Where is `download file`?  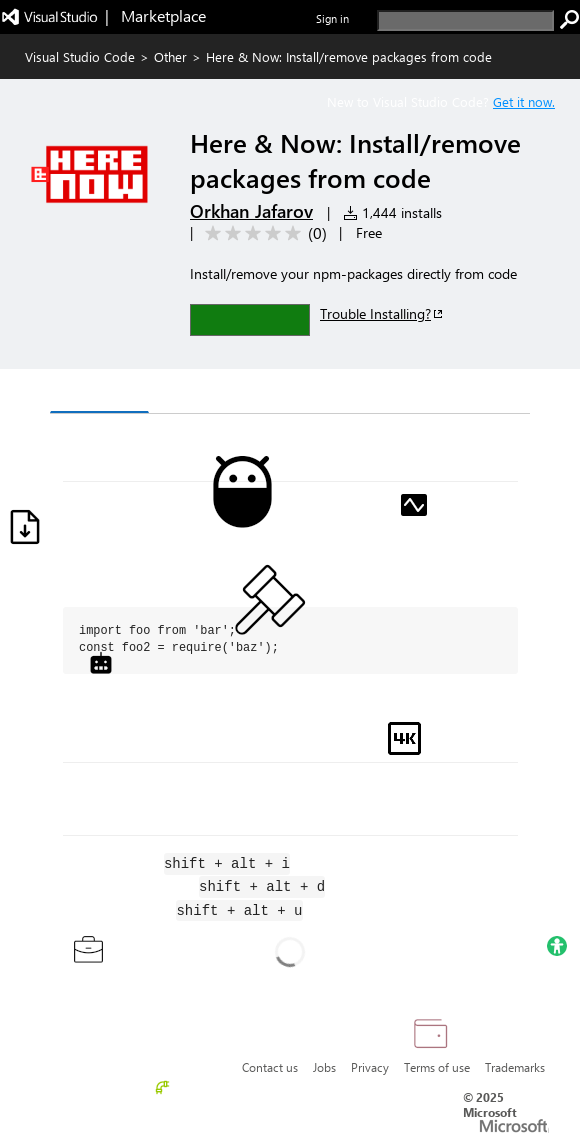 download file is located at coordinates (25, 527).